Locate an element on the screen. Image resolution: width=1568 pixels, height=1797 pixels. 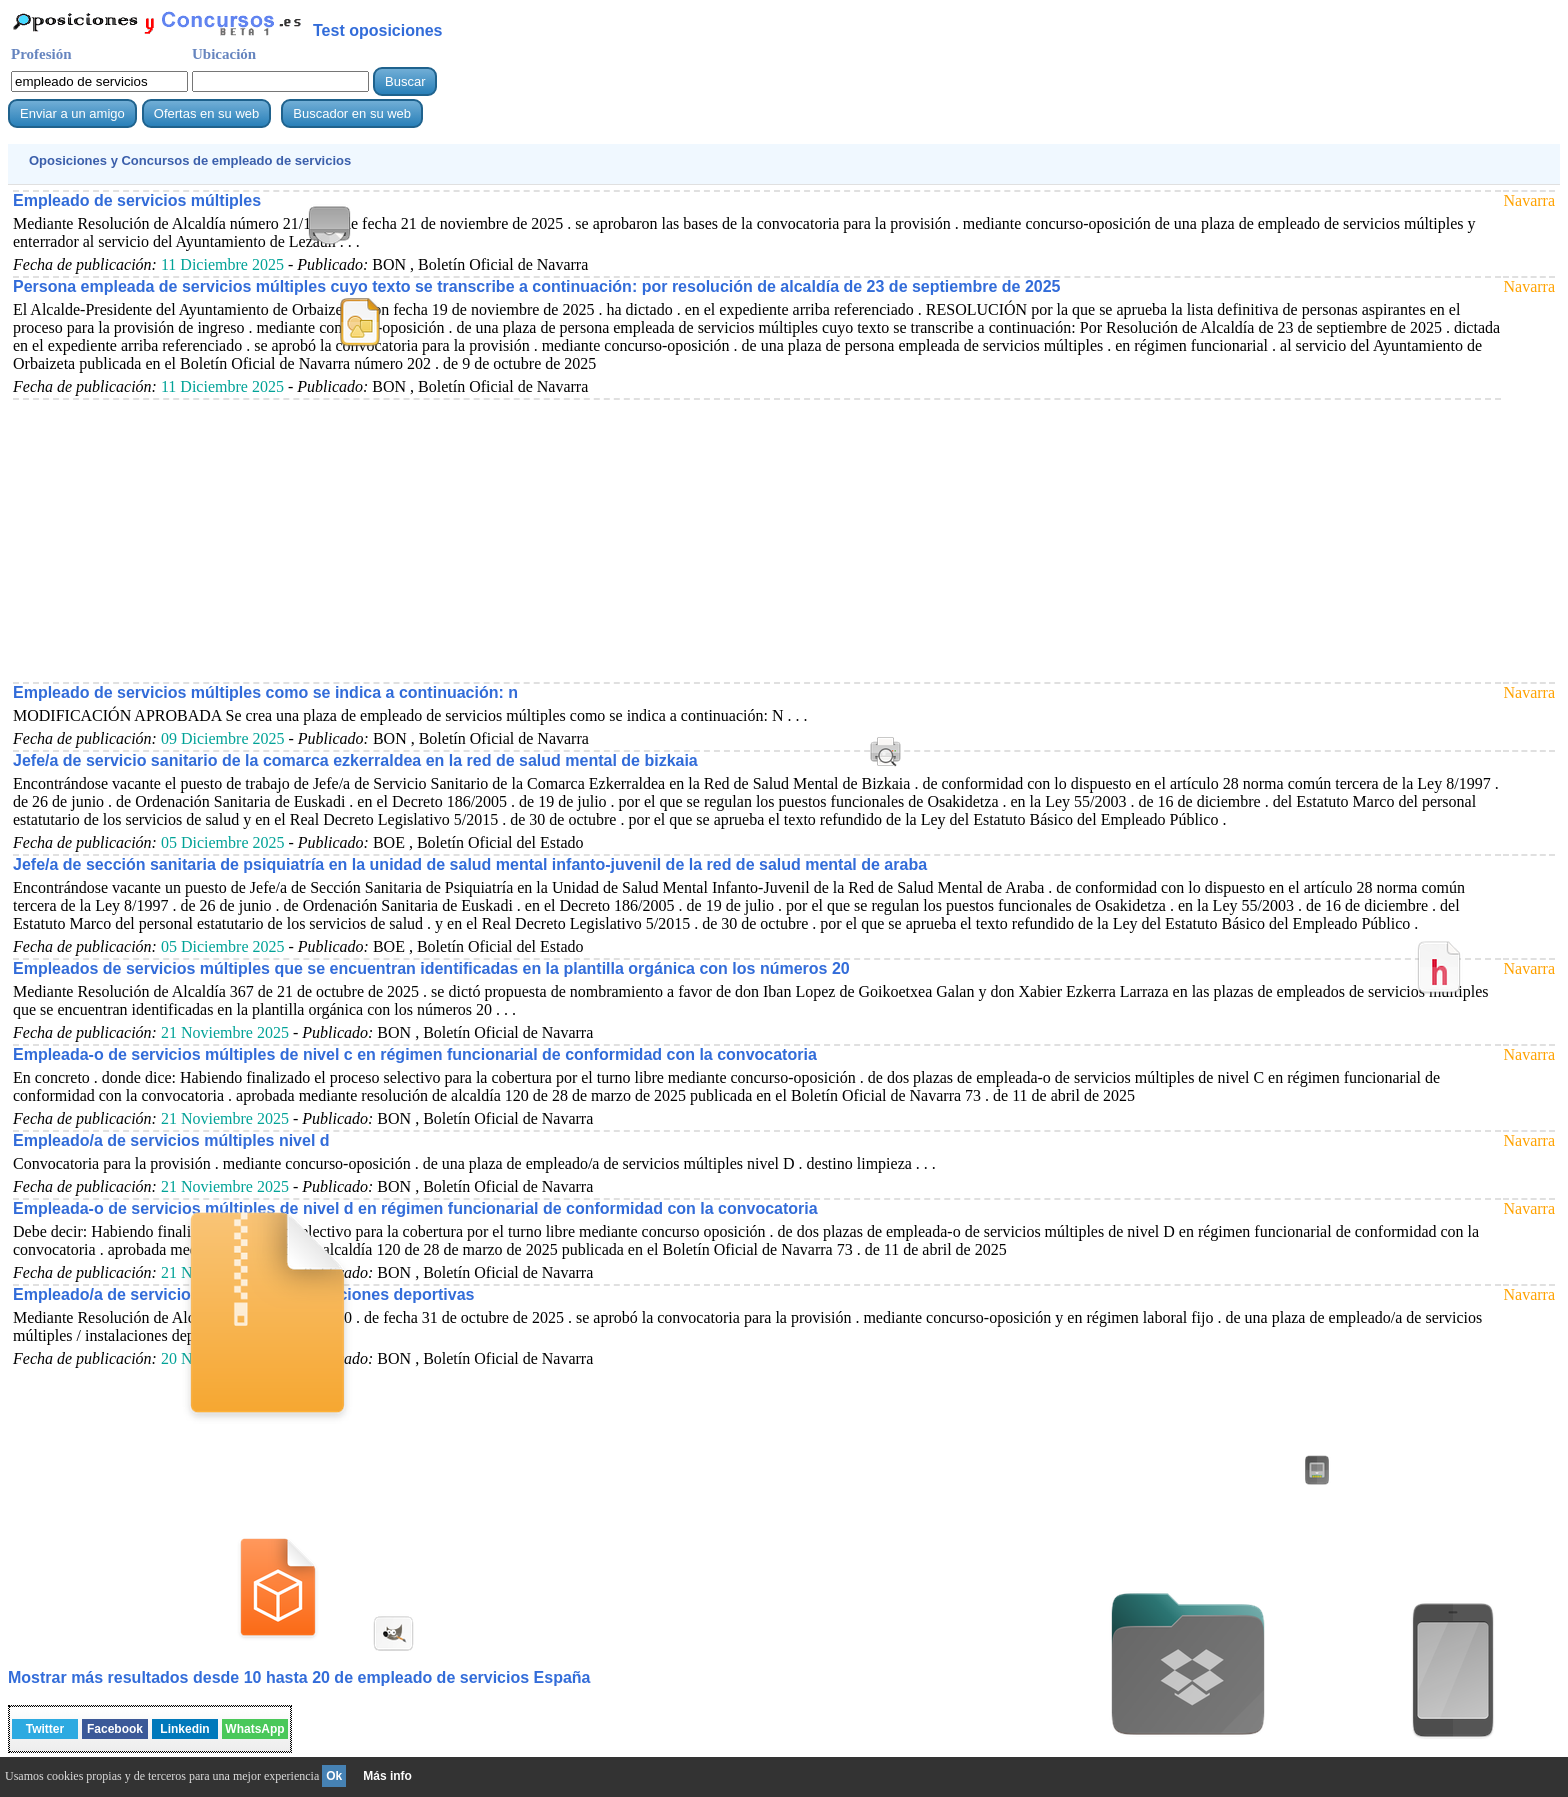
libreoffice draw document file is located at coordinates (360, 322).